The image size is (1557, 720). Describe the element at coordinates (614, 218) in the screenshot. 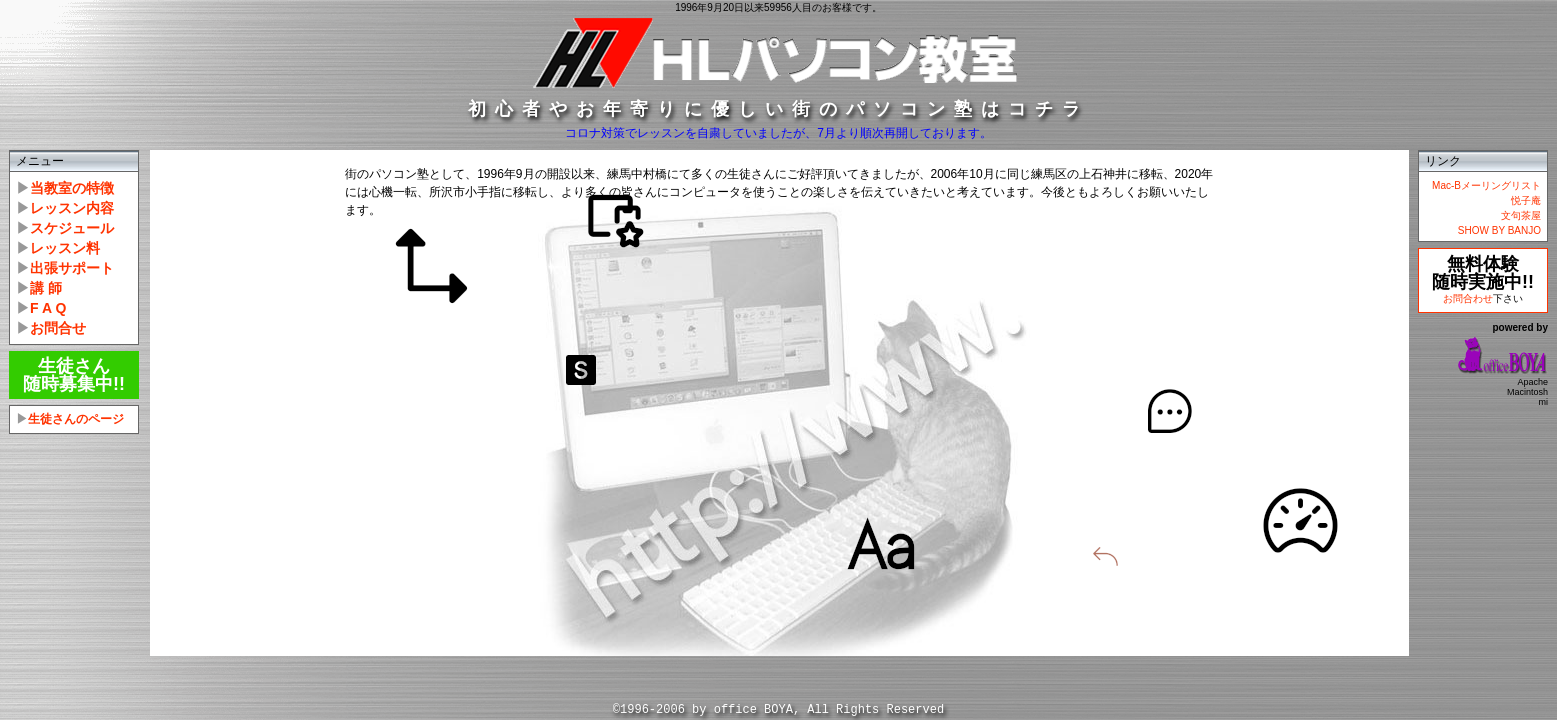

I see `favorite or star a connected device` at that location.